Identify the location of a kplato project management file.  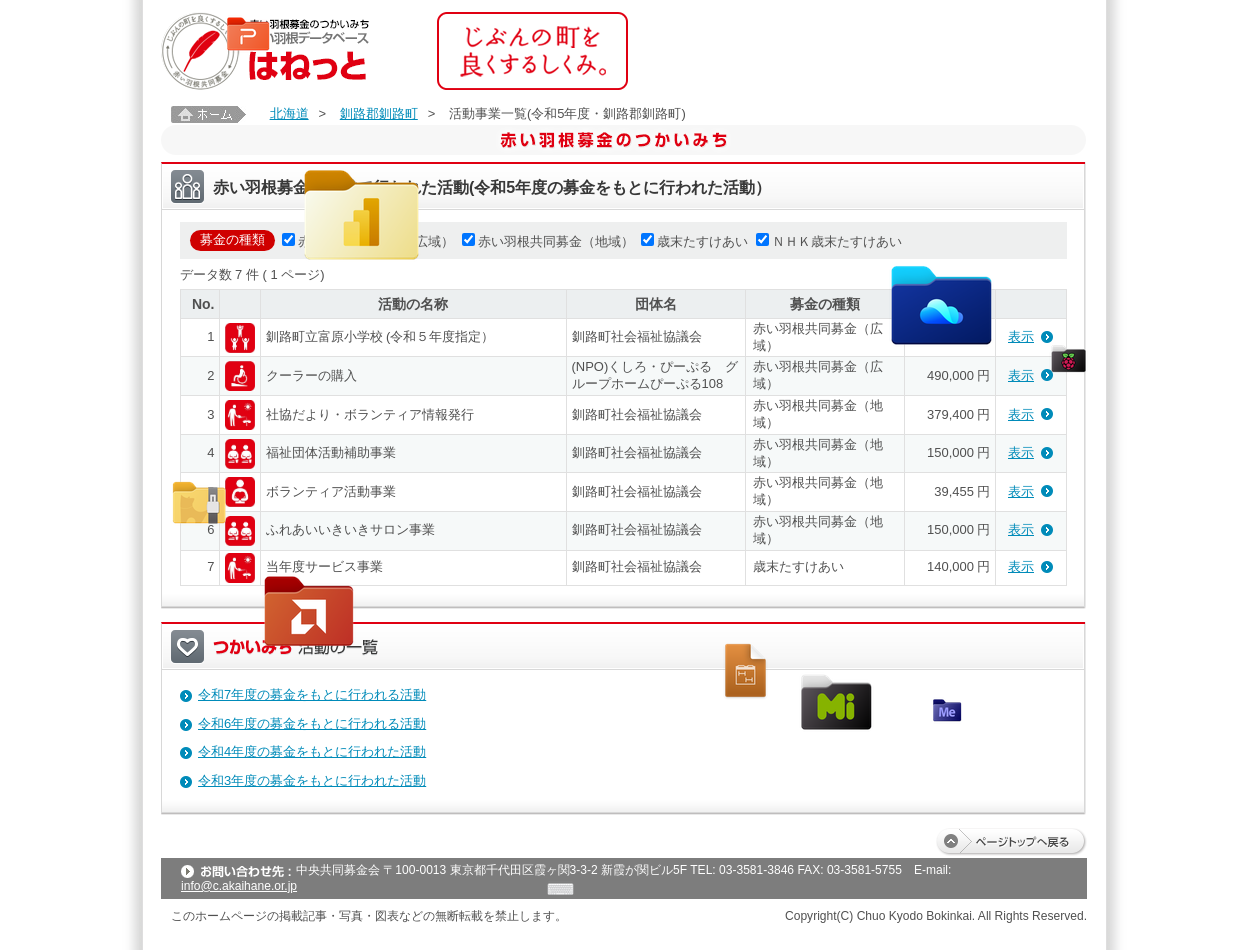
(745, 671).